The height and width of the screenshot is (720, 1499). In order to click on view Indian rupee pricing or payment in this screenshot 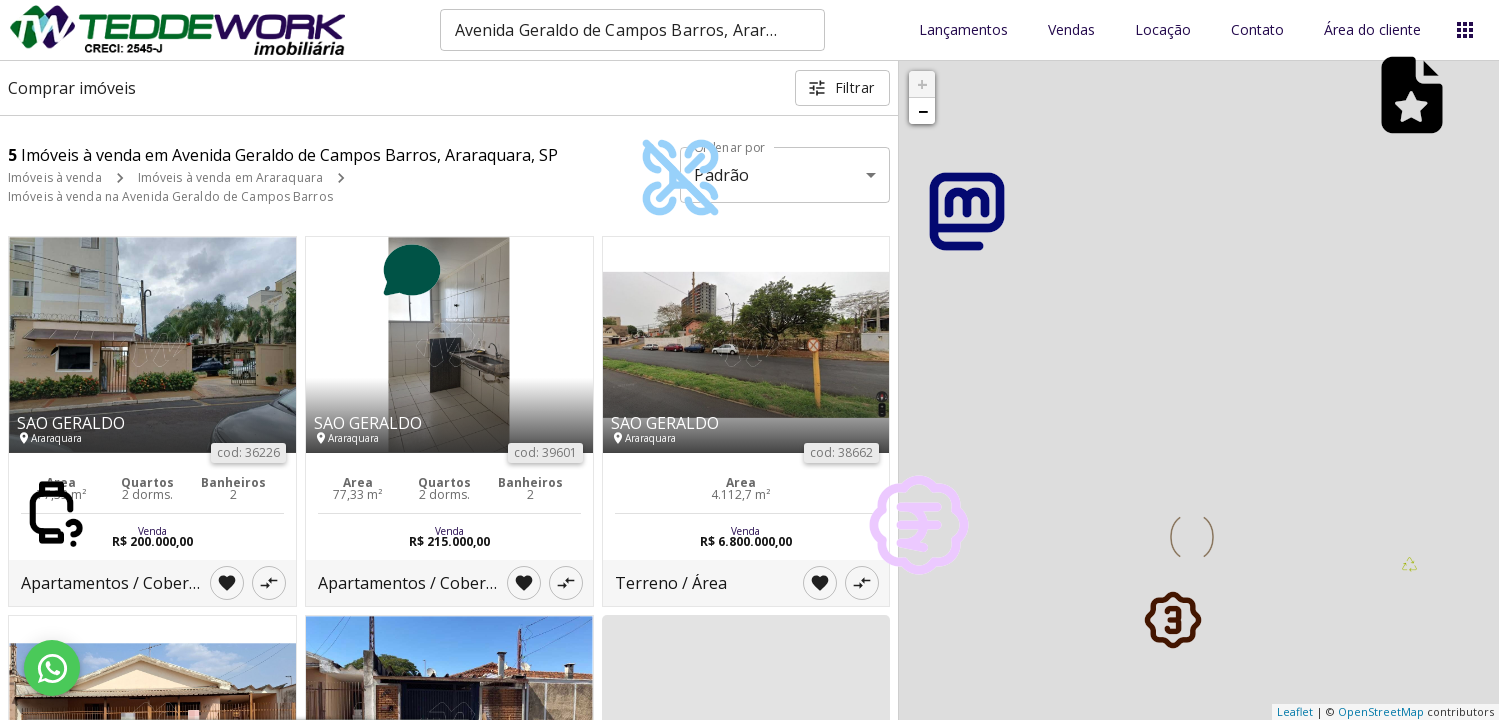, I will do `click(919, 525)`.